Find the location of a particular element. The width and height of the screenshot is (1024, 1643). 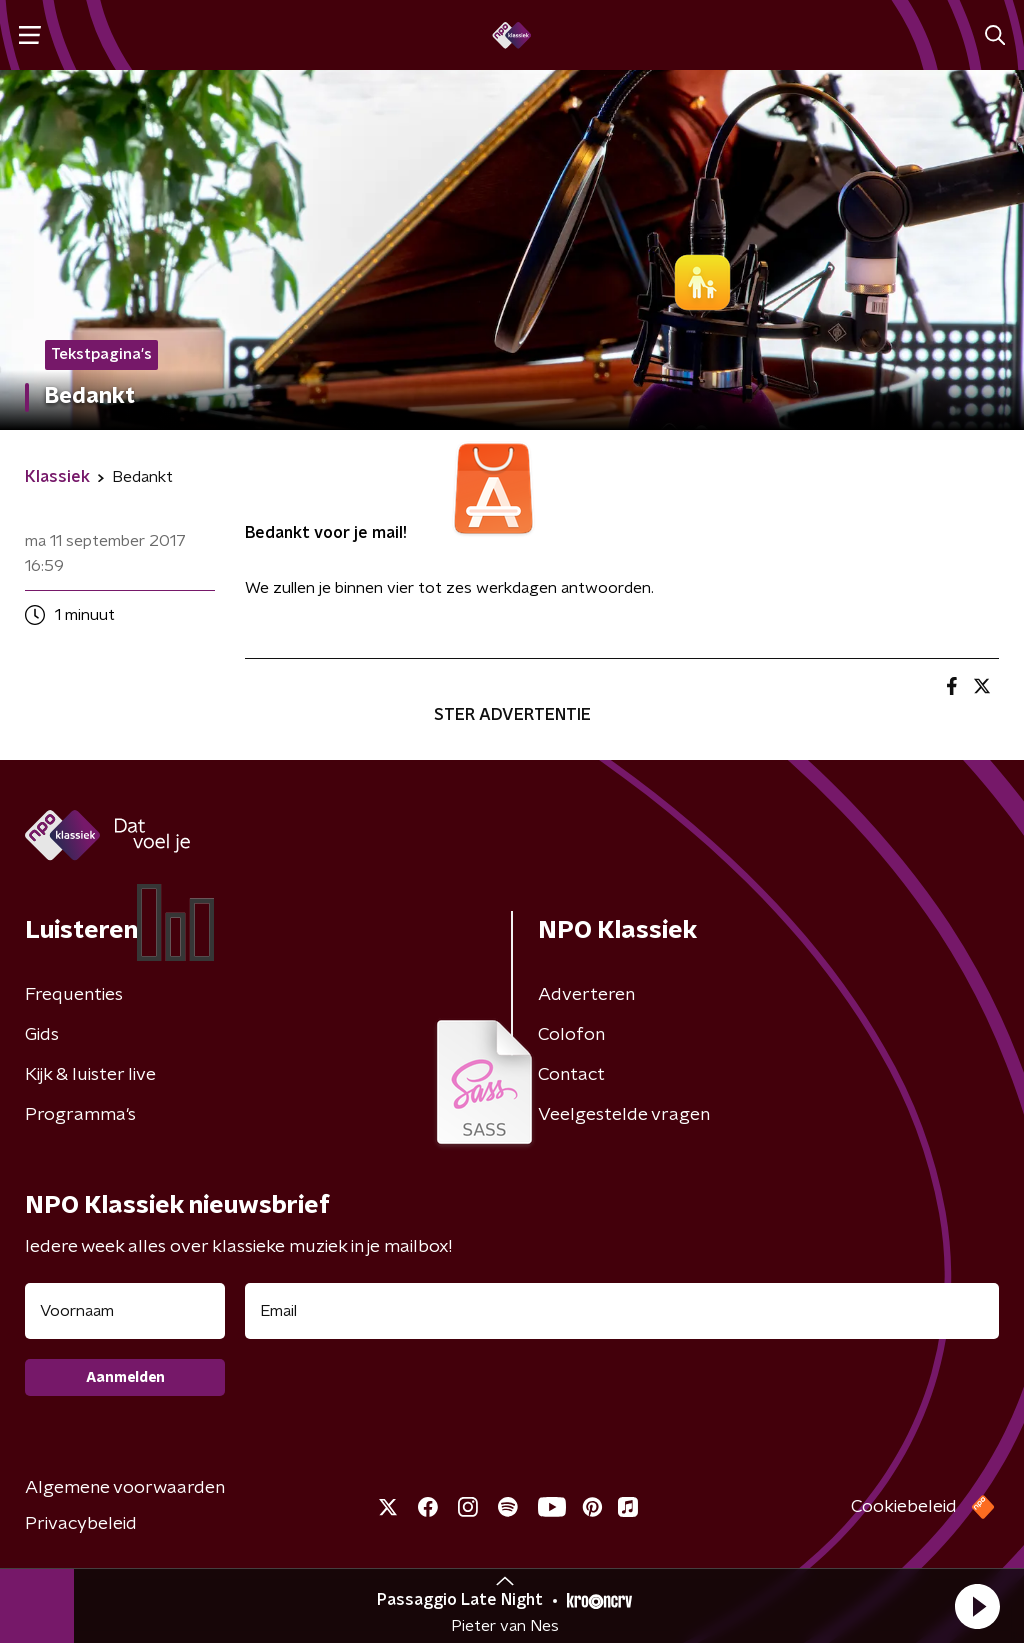

open the app store to browse and download applications is located at coordinates (493, 488).